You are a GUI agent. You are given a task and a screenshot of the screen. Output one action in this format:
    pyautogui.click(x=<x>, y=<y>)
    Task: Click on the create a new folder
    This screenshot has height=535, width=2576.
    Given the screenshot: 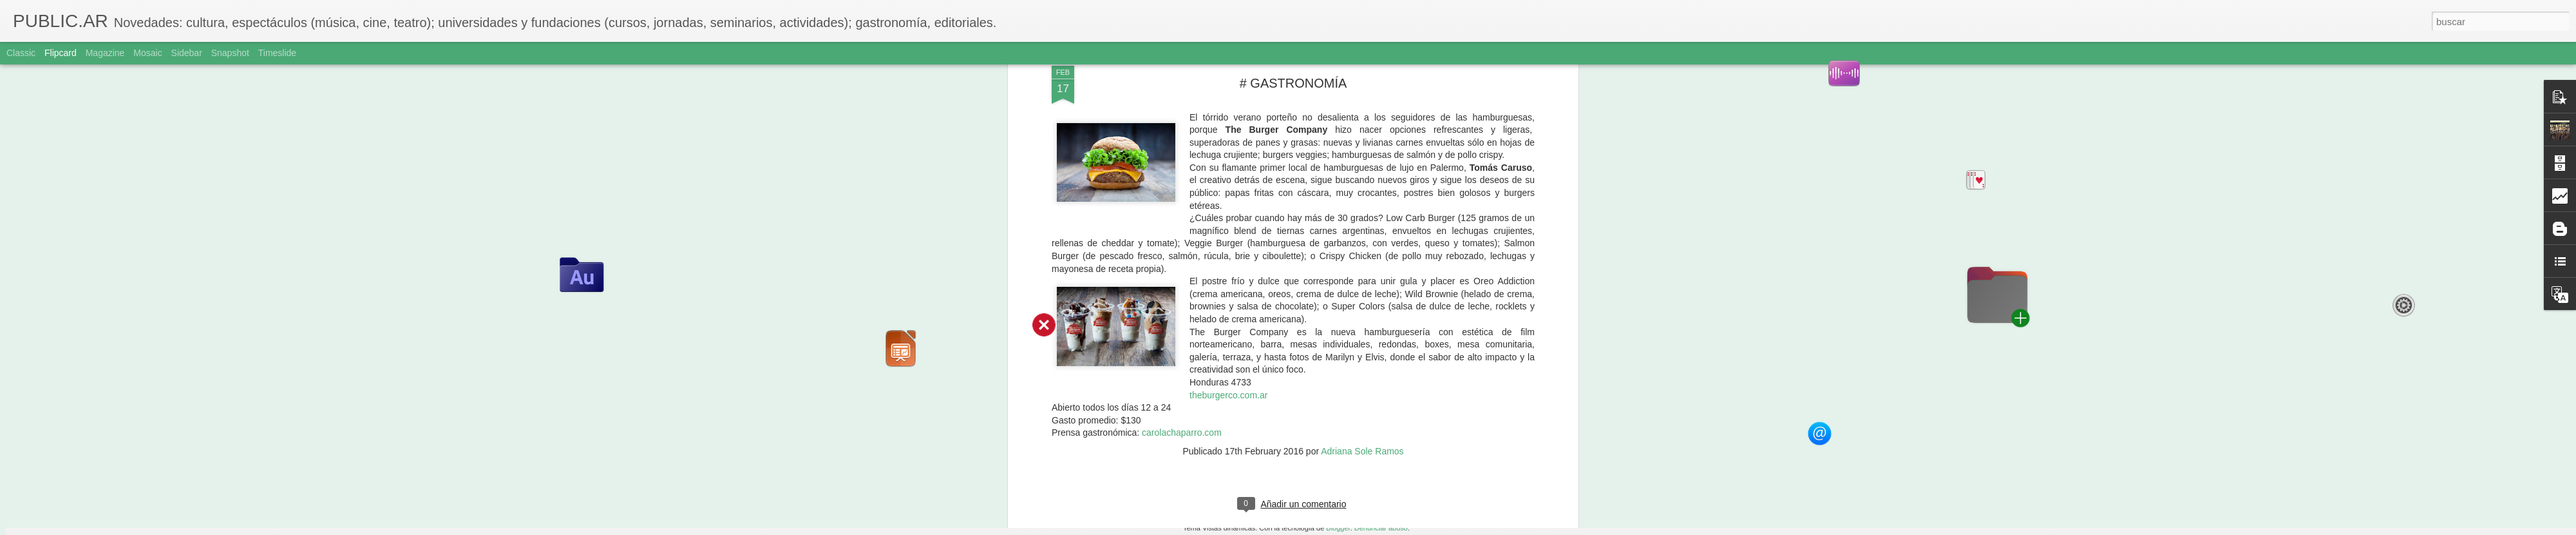 What is the action you would take?
    pyautogui.click(x=1997, y=295)
    